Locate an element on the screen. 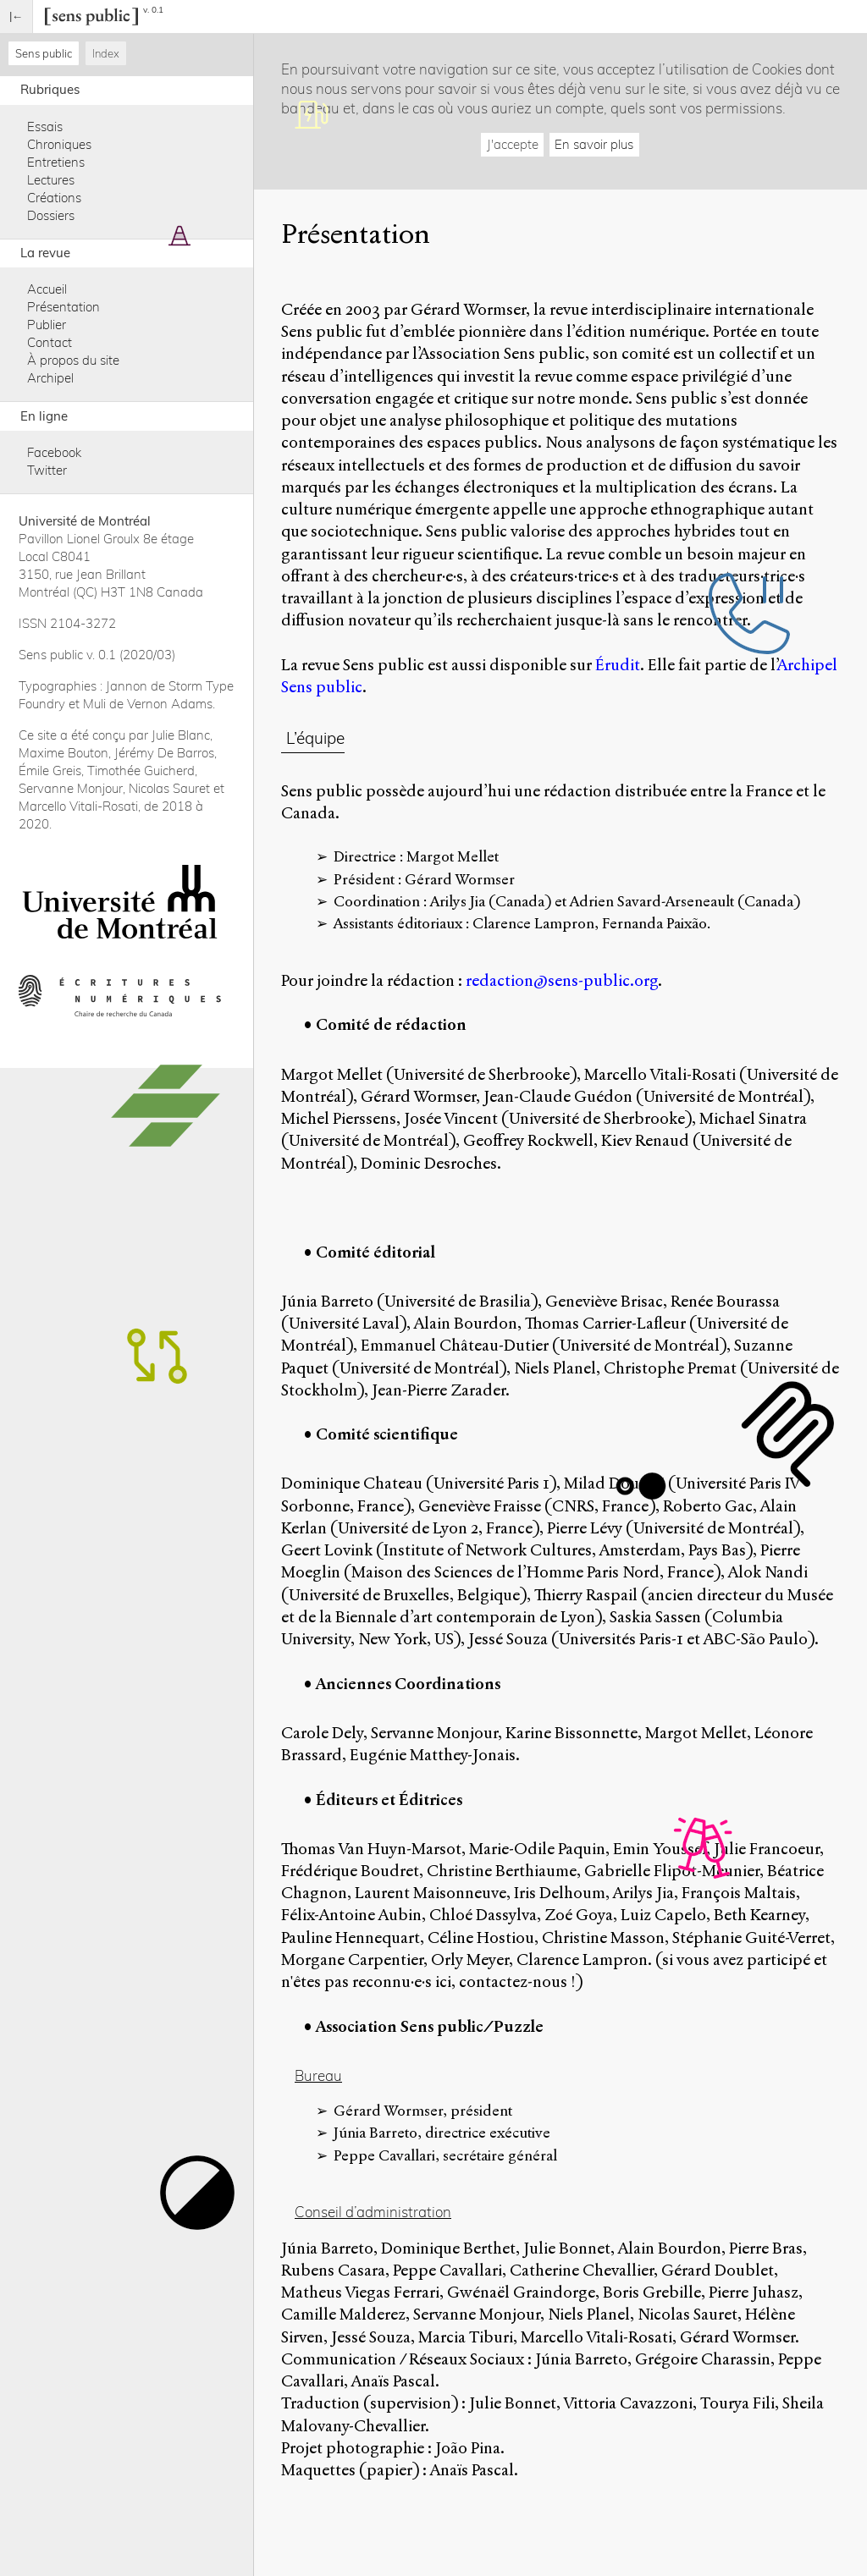 The image size is (867, 2576). find nearby electric vehicle charging stations is located at coordinates (310, 114).